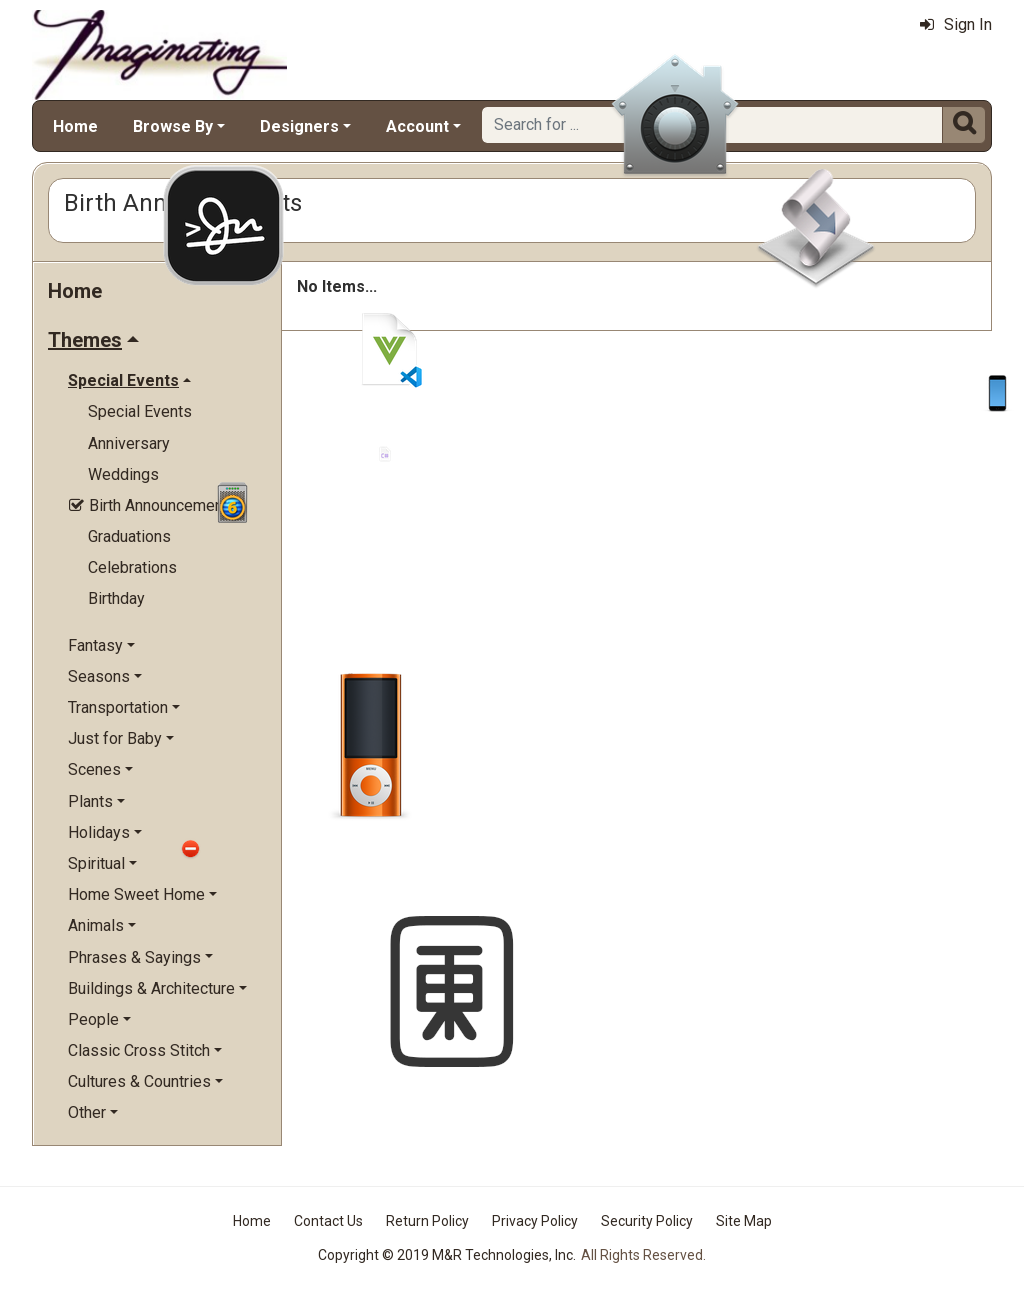 Image resolution: width=1024 pixels, height=1303 pixels. Describe the element at coordinates (456, 991) in the screenshot. I see `launch gnome mahjongg tile matching game` at that location.